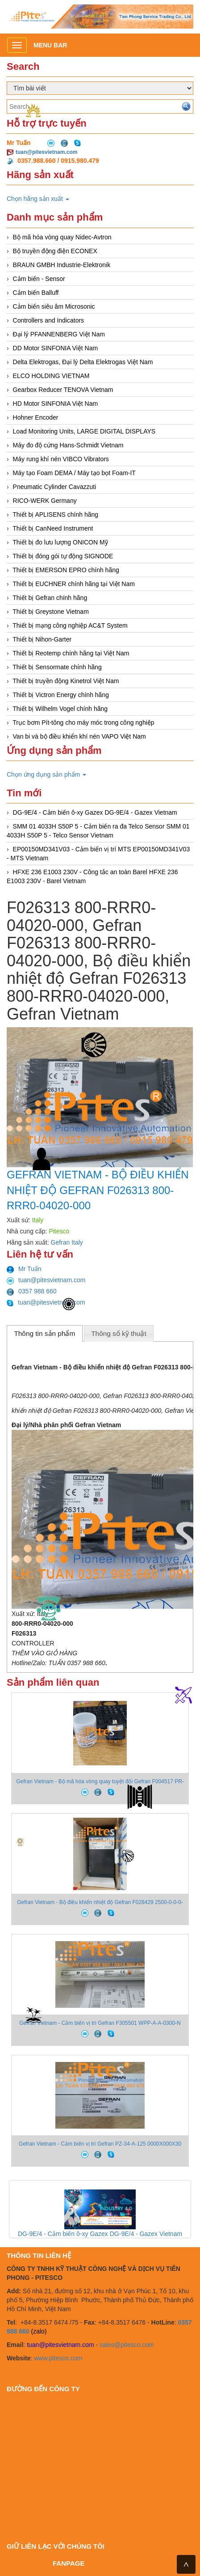 This screenshot has height=2576, width=200. I want to click on alarm or alert is currently active, so click(20, 1842).